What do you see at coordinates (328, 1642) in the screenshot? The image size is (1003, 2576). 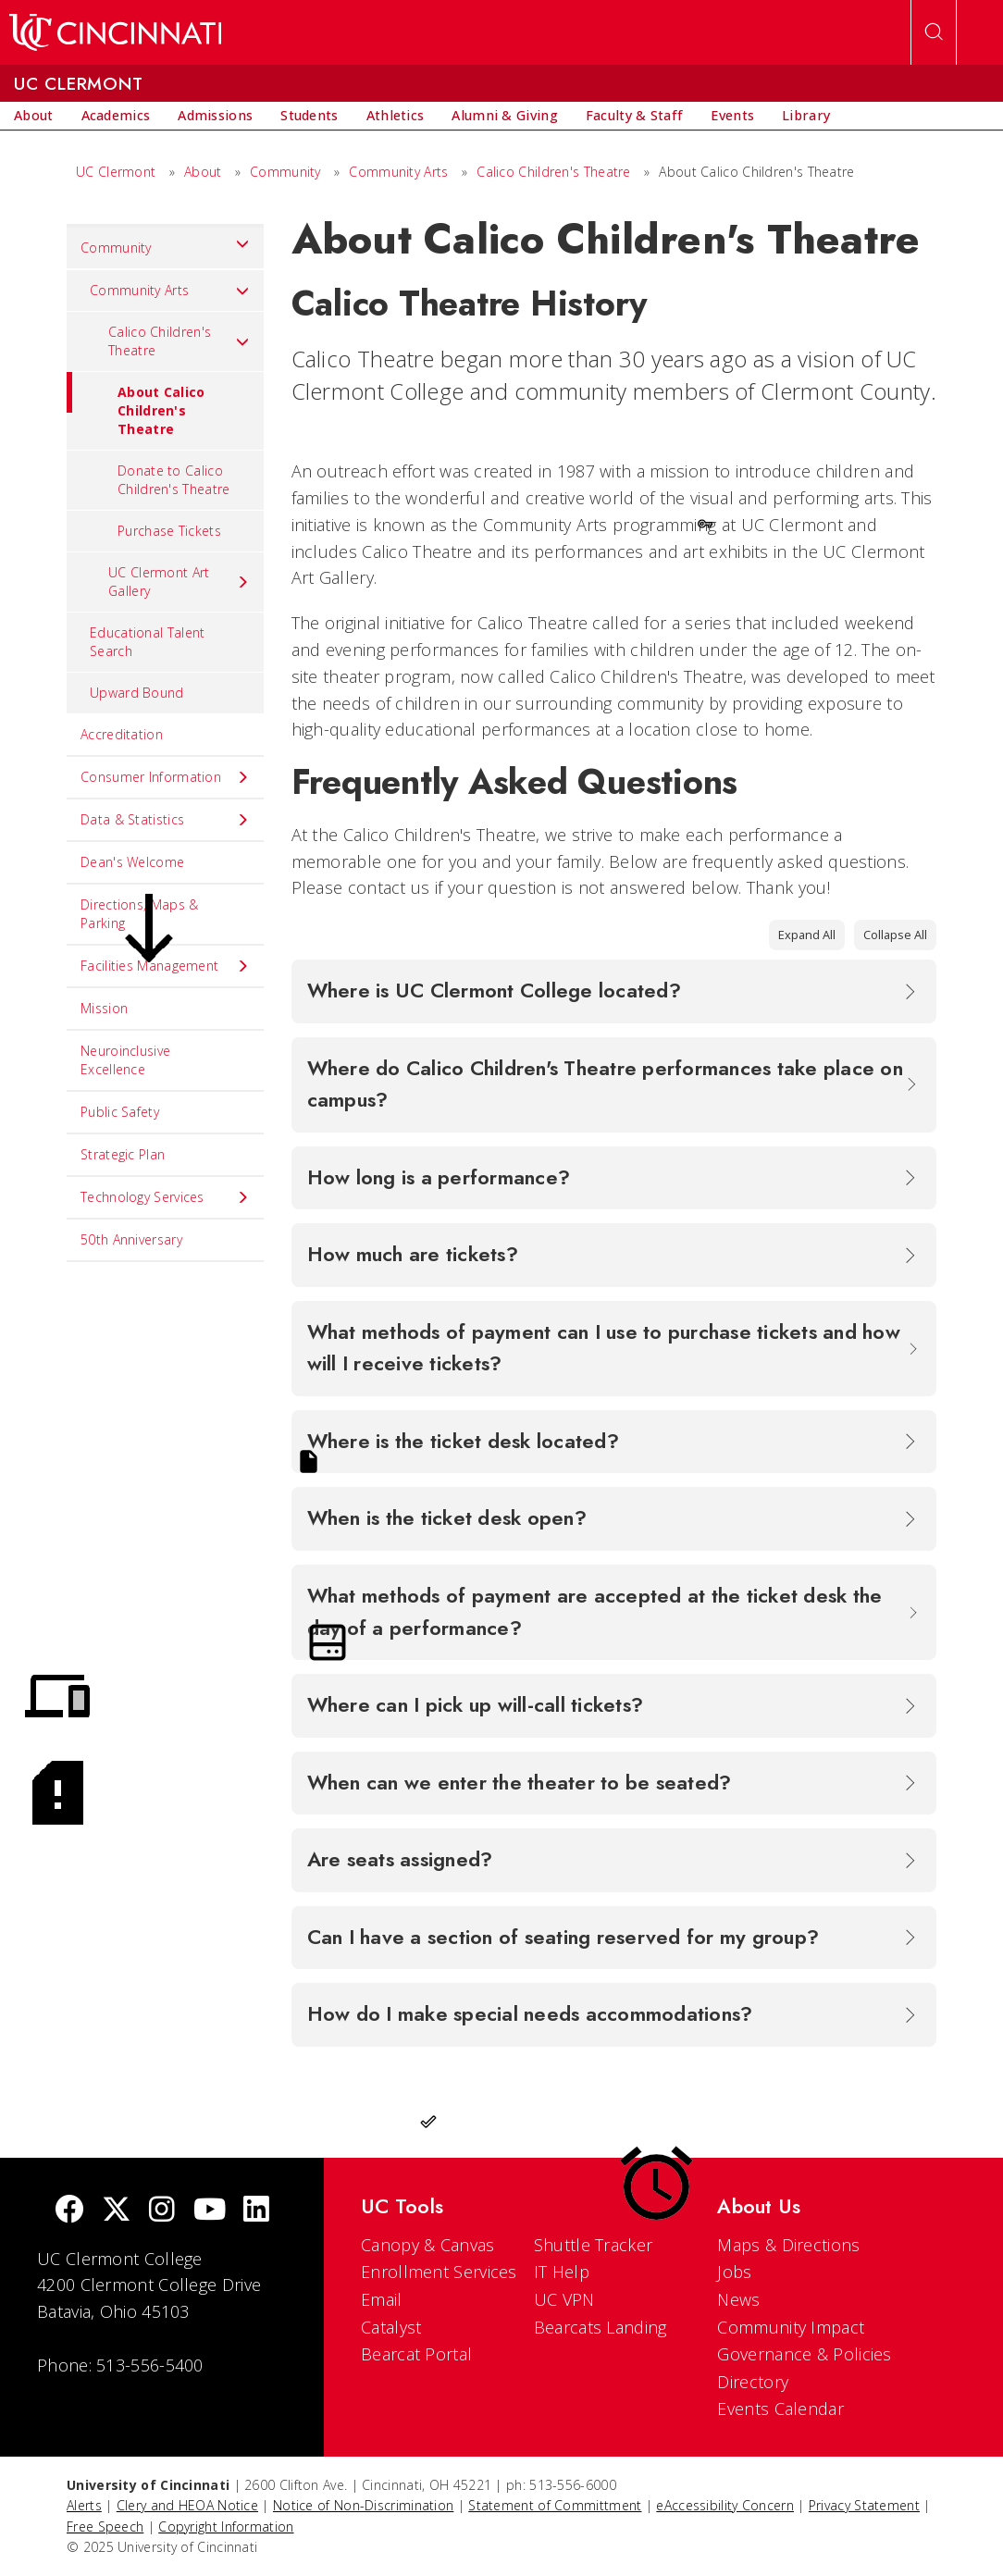 I see `access storage or disk management` at bounding box center [328, 1642].